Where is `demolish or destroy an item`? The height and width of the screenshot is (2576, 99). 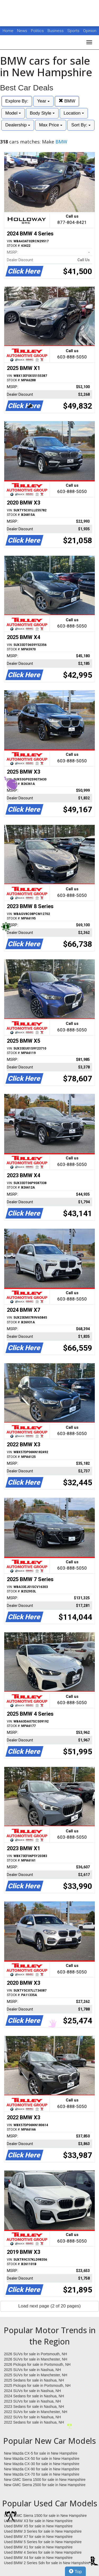
demolish or destroy an item is located at coordinates (11, 783).